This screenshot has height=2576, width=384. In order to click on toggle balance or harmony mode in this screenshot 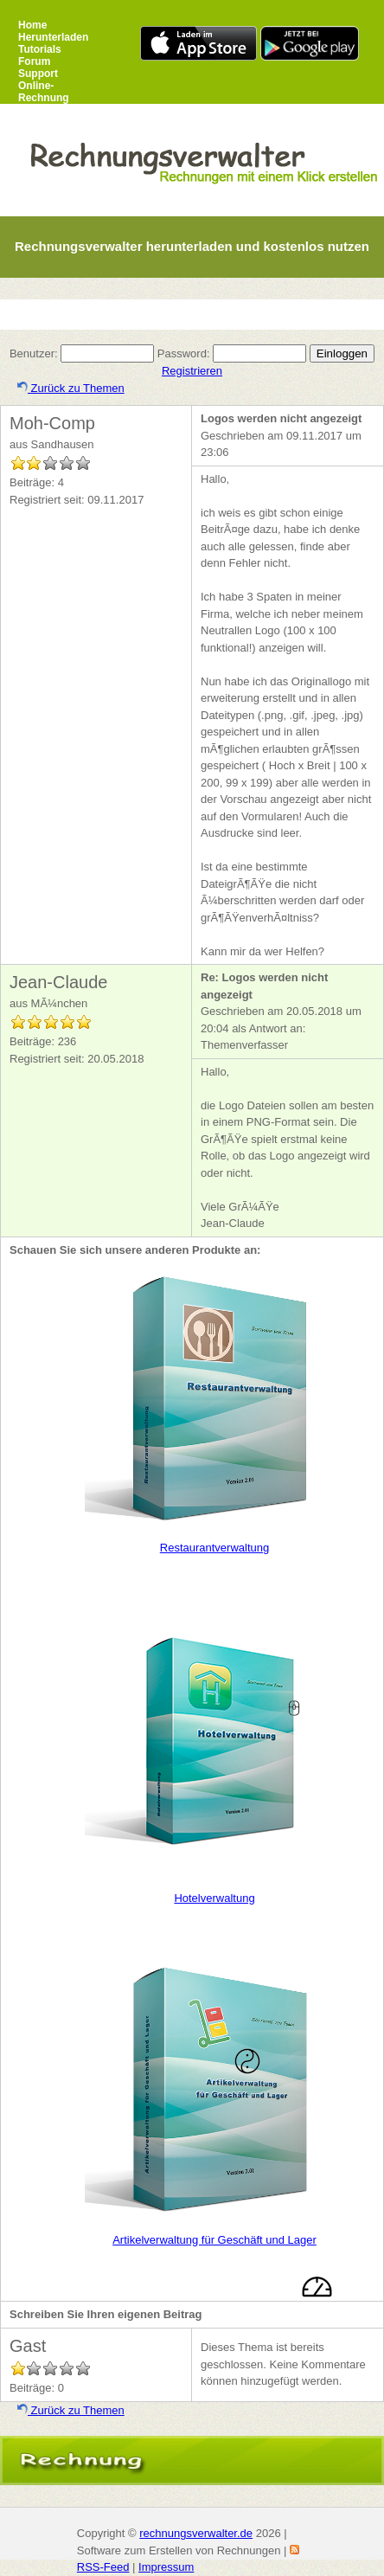, I will do `click(247, 2061)`.